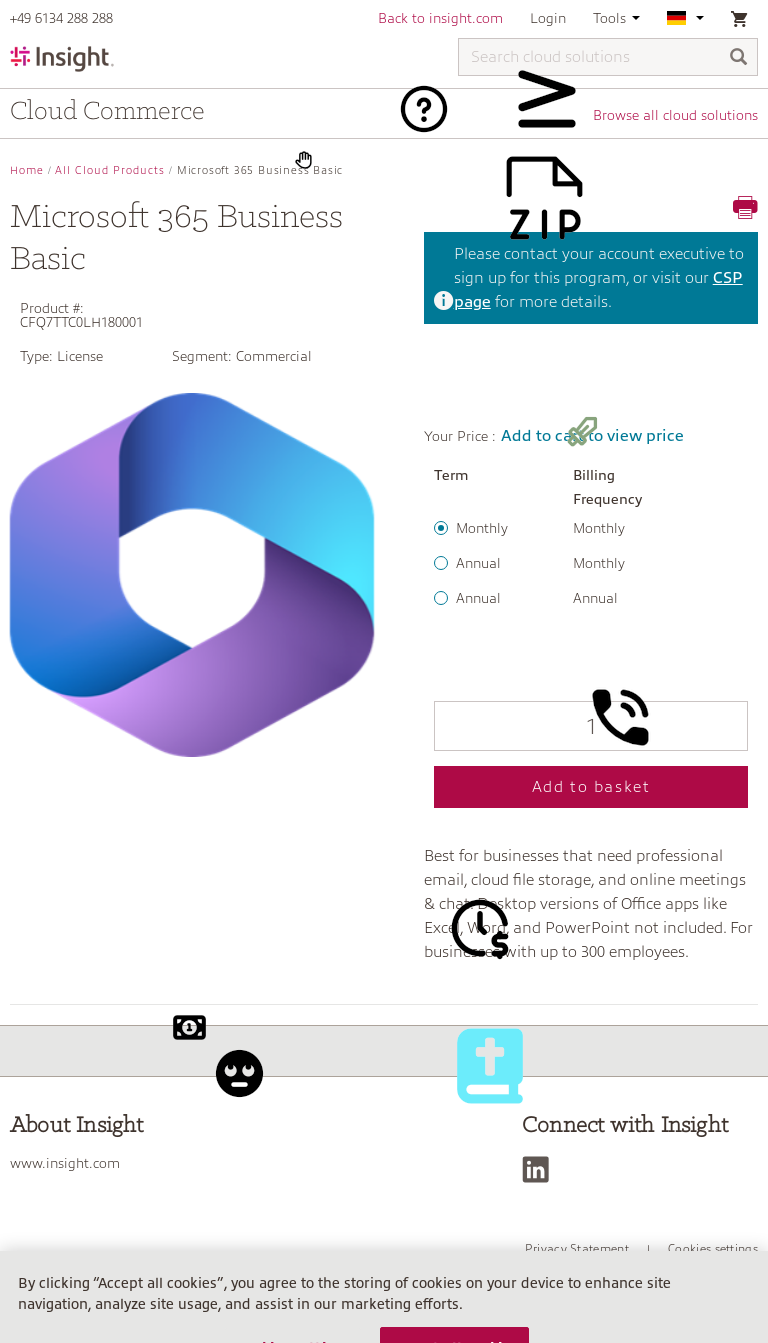 This screenshot has width=768, height=1343. What do you see at coordinates (189, 1027) in the screenshot?
I see `view payment or billing details` at bounding box center [189, 1027].